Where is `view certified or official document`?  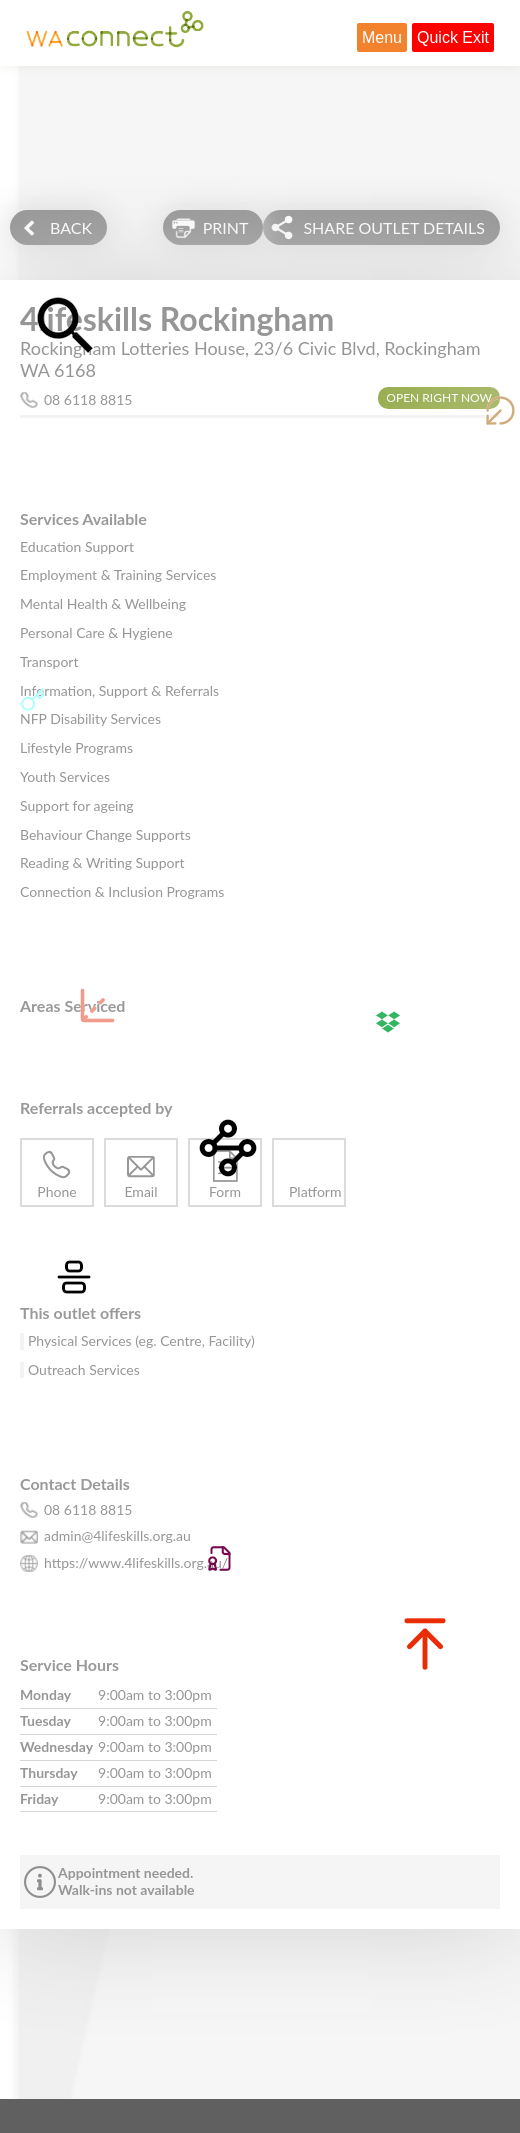 view certified or official document is located at coordinates (220, 1558).